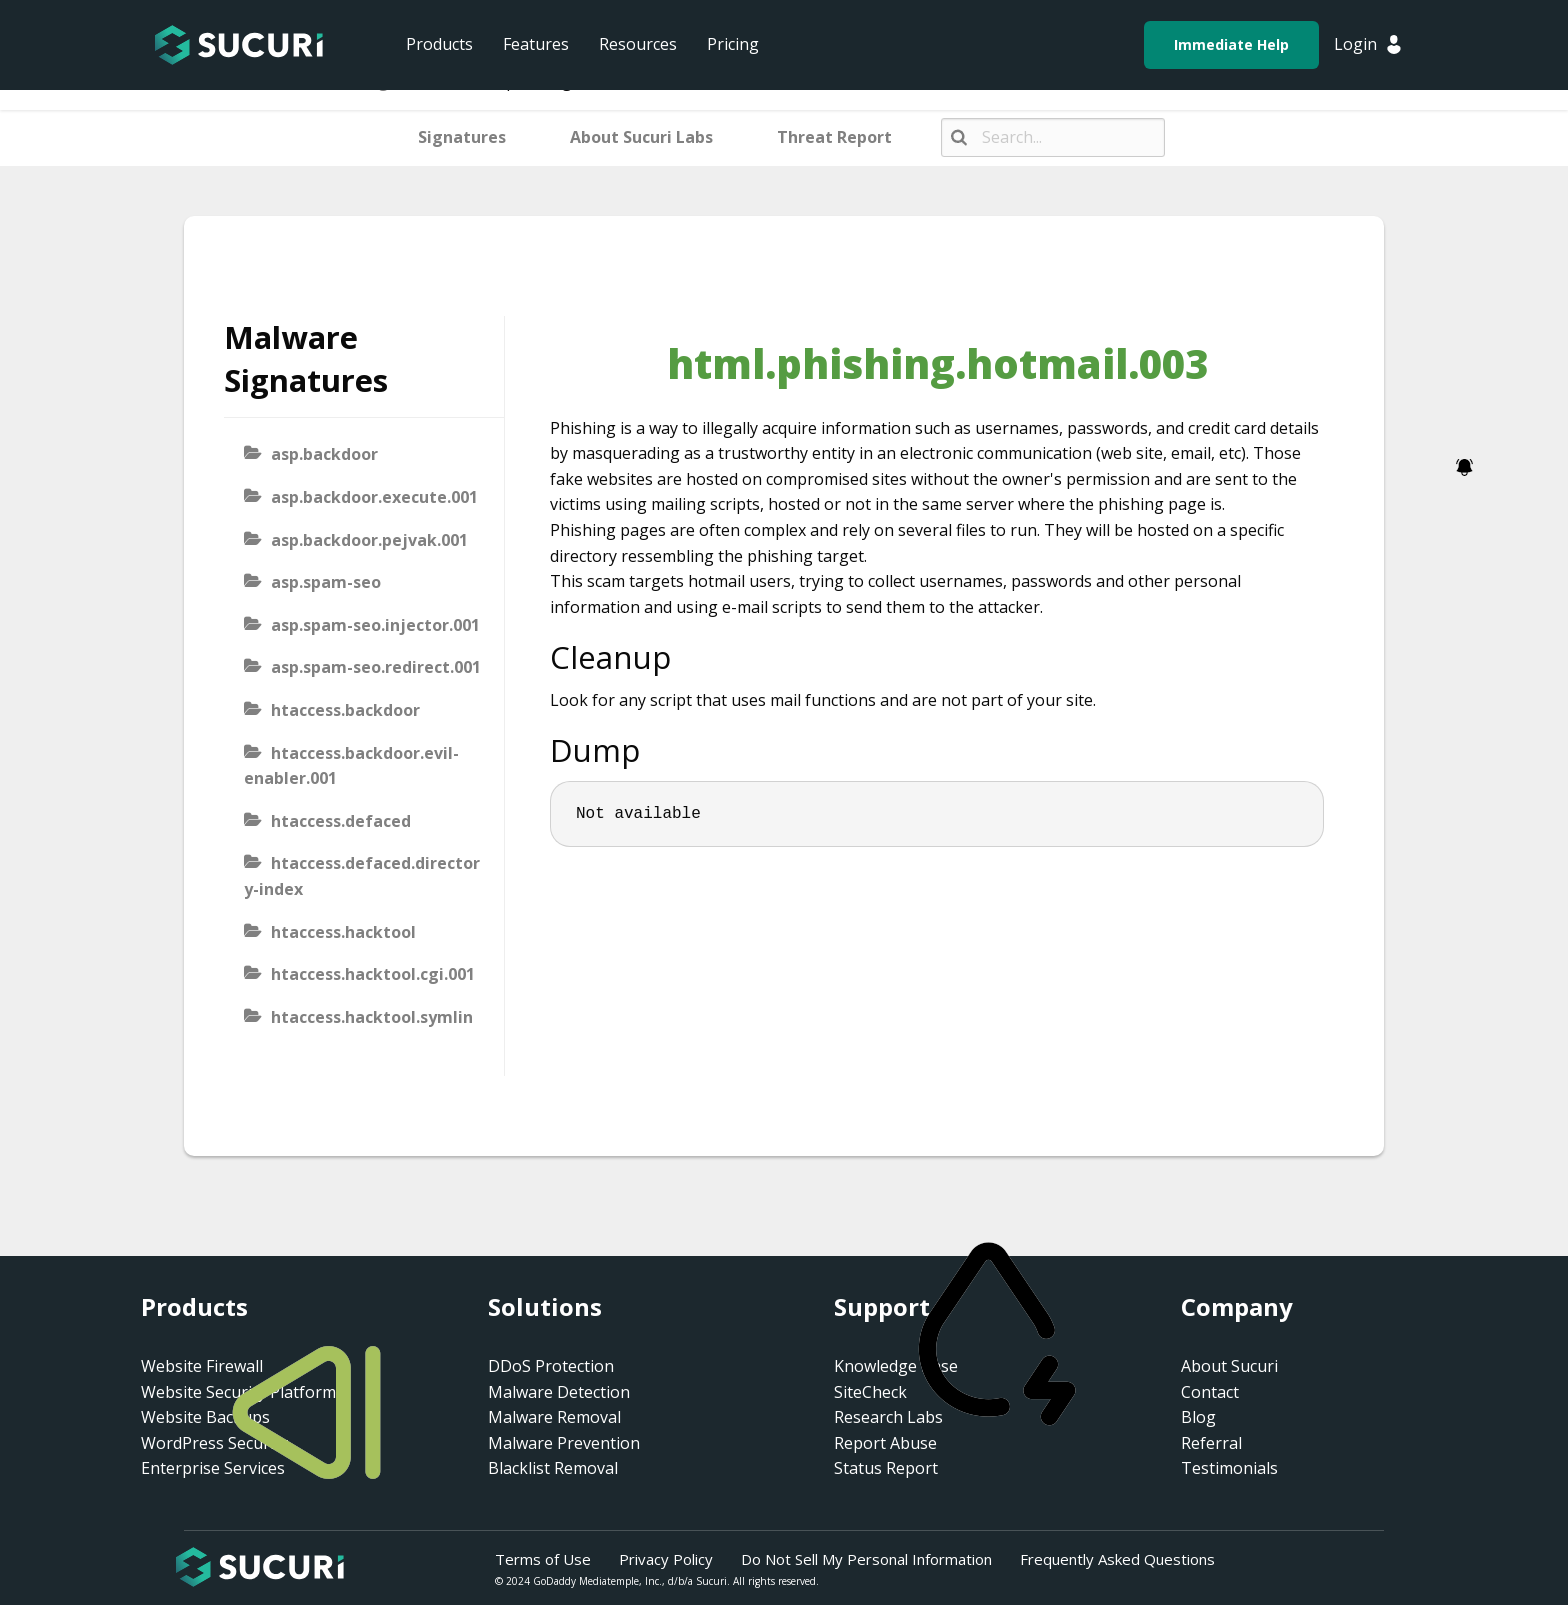  I want to click on new notification alert, so click(1464, 467).